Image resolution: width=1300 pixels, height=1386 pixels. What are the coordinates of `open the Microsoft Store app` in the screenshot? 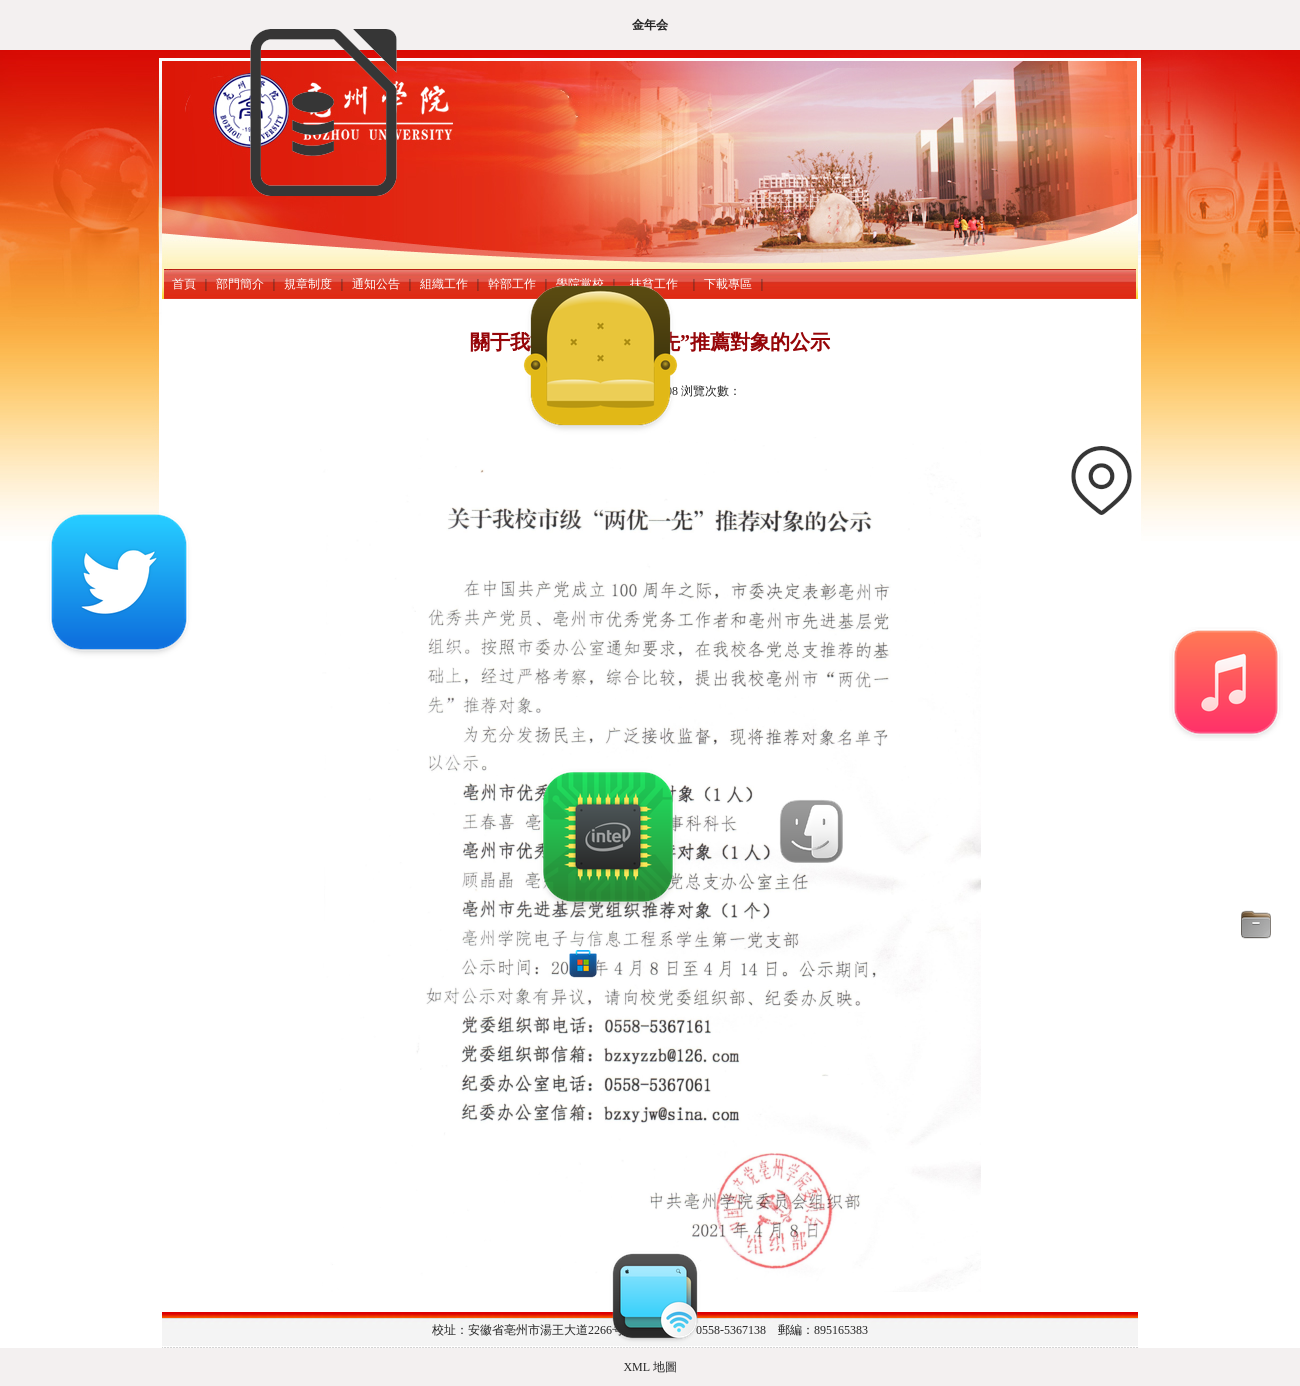 It's located at (583, 964).